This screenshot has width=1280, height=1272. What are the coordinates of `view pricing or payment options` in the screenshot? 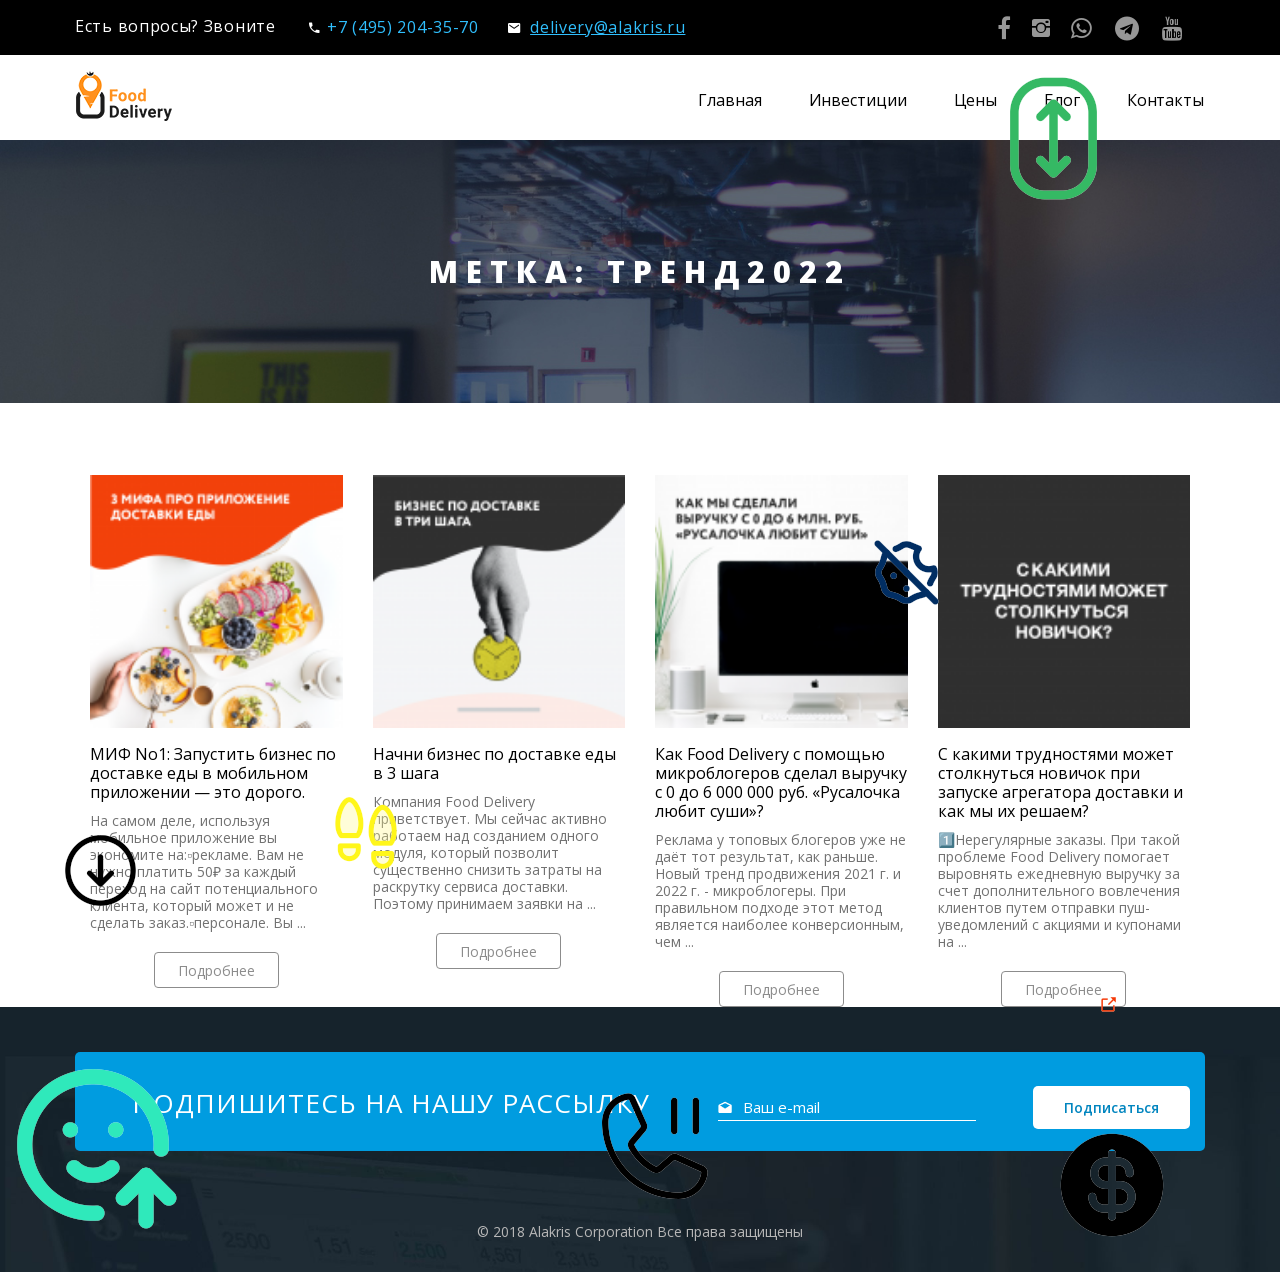 It's located at (1112, 1185).